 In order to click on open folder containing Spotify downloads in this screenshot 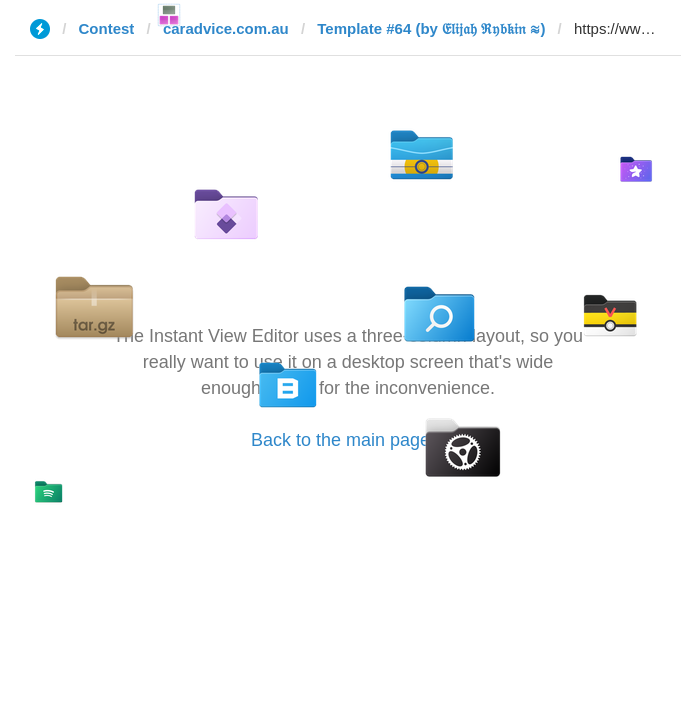, I will do `click(48, 492)`.